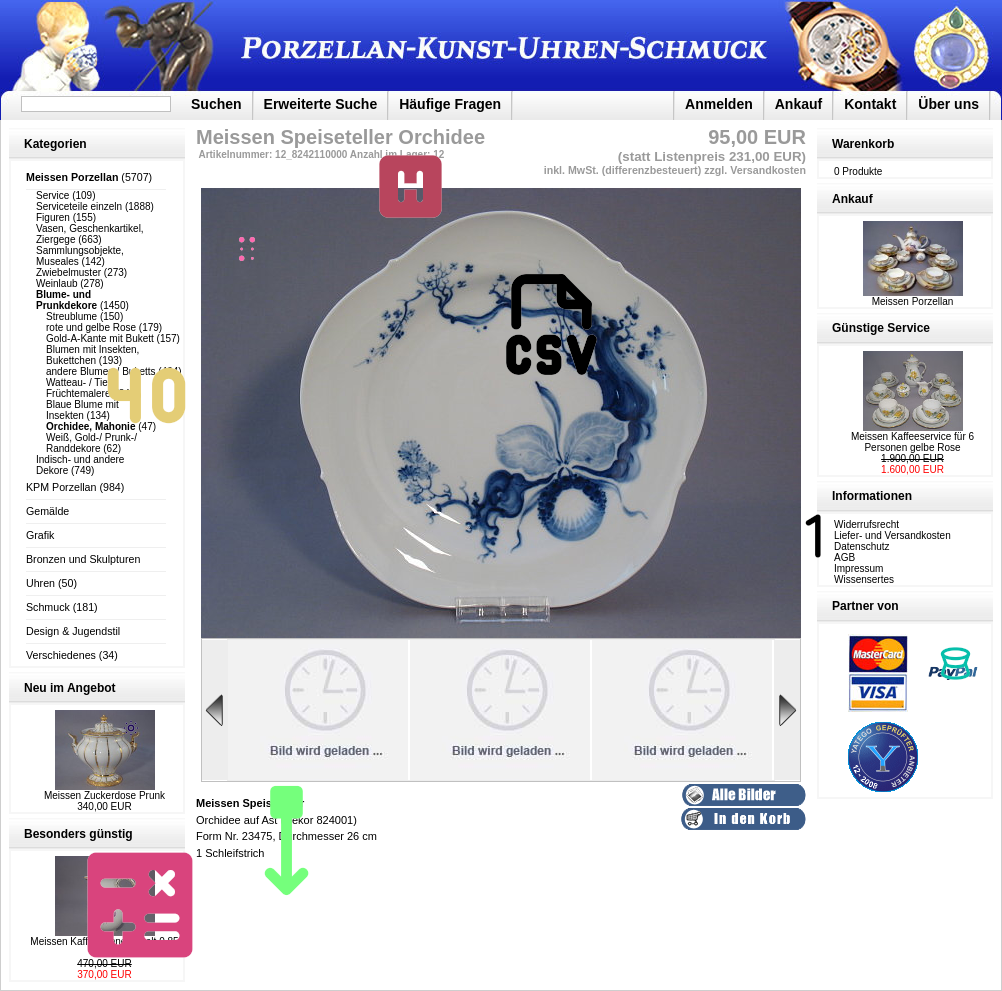 Image resolution: width=1002 pixels, height=991 pixels. What do you see at coordinates (247, 249) in the screenshot?
I see `enable braille accessibility features` at bounding box center [247, 249].